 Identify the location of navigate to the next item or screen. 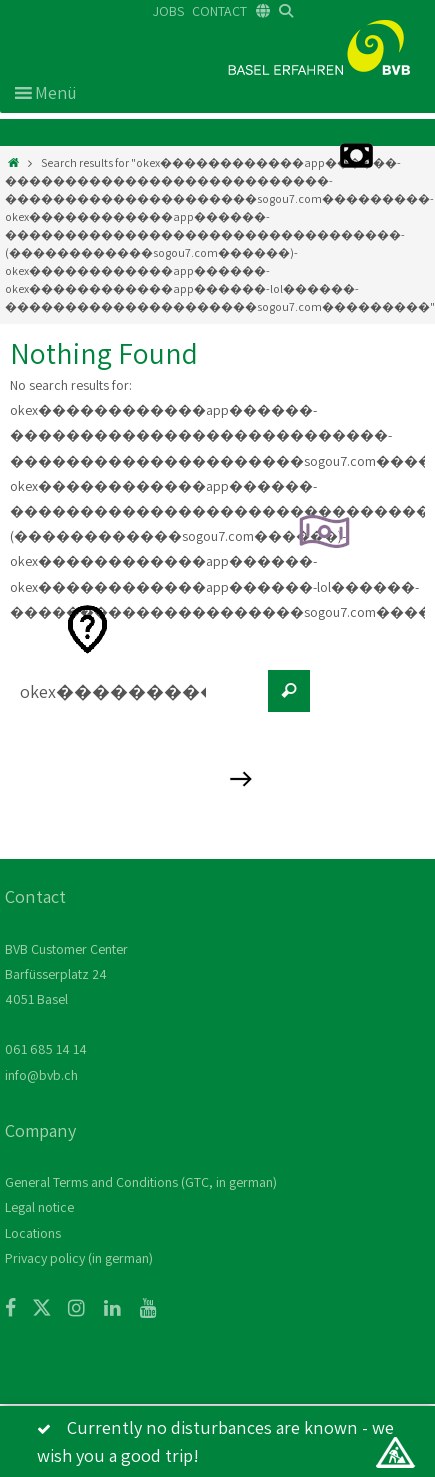
(241, 779).